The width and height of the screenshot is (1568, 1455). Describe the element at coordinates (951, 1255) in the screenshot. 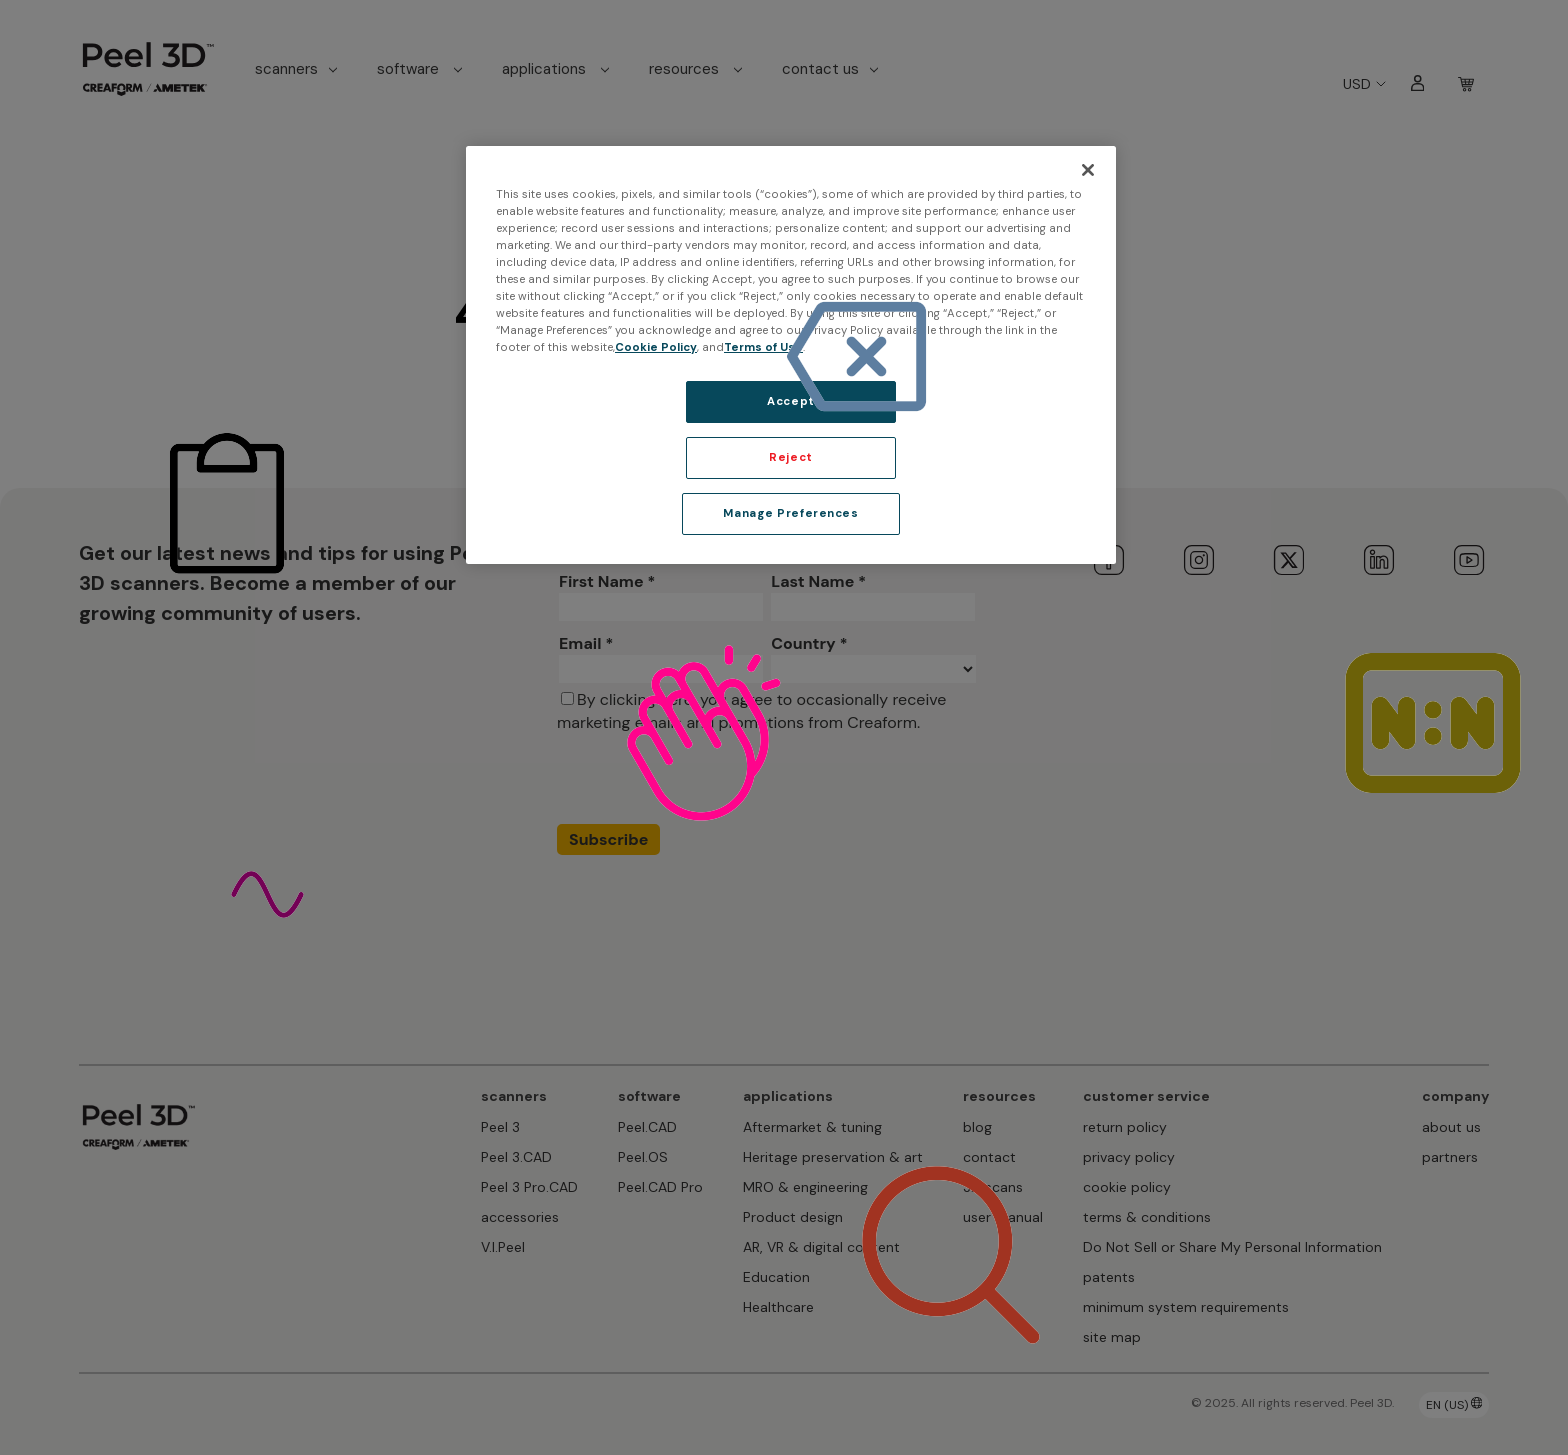

I see `search for content or items` at that location.